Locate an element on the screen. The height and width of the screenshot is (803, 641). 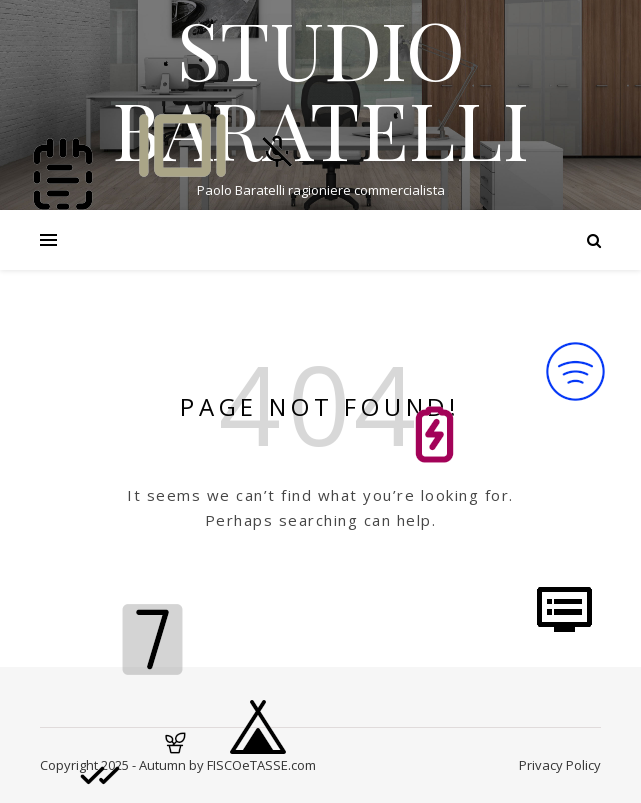
indicates item number seven in a list or sequence is located at coordinates (152, 639).